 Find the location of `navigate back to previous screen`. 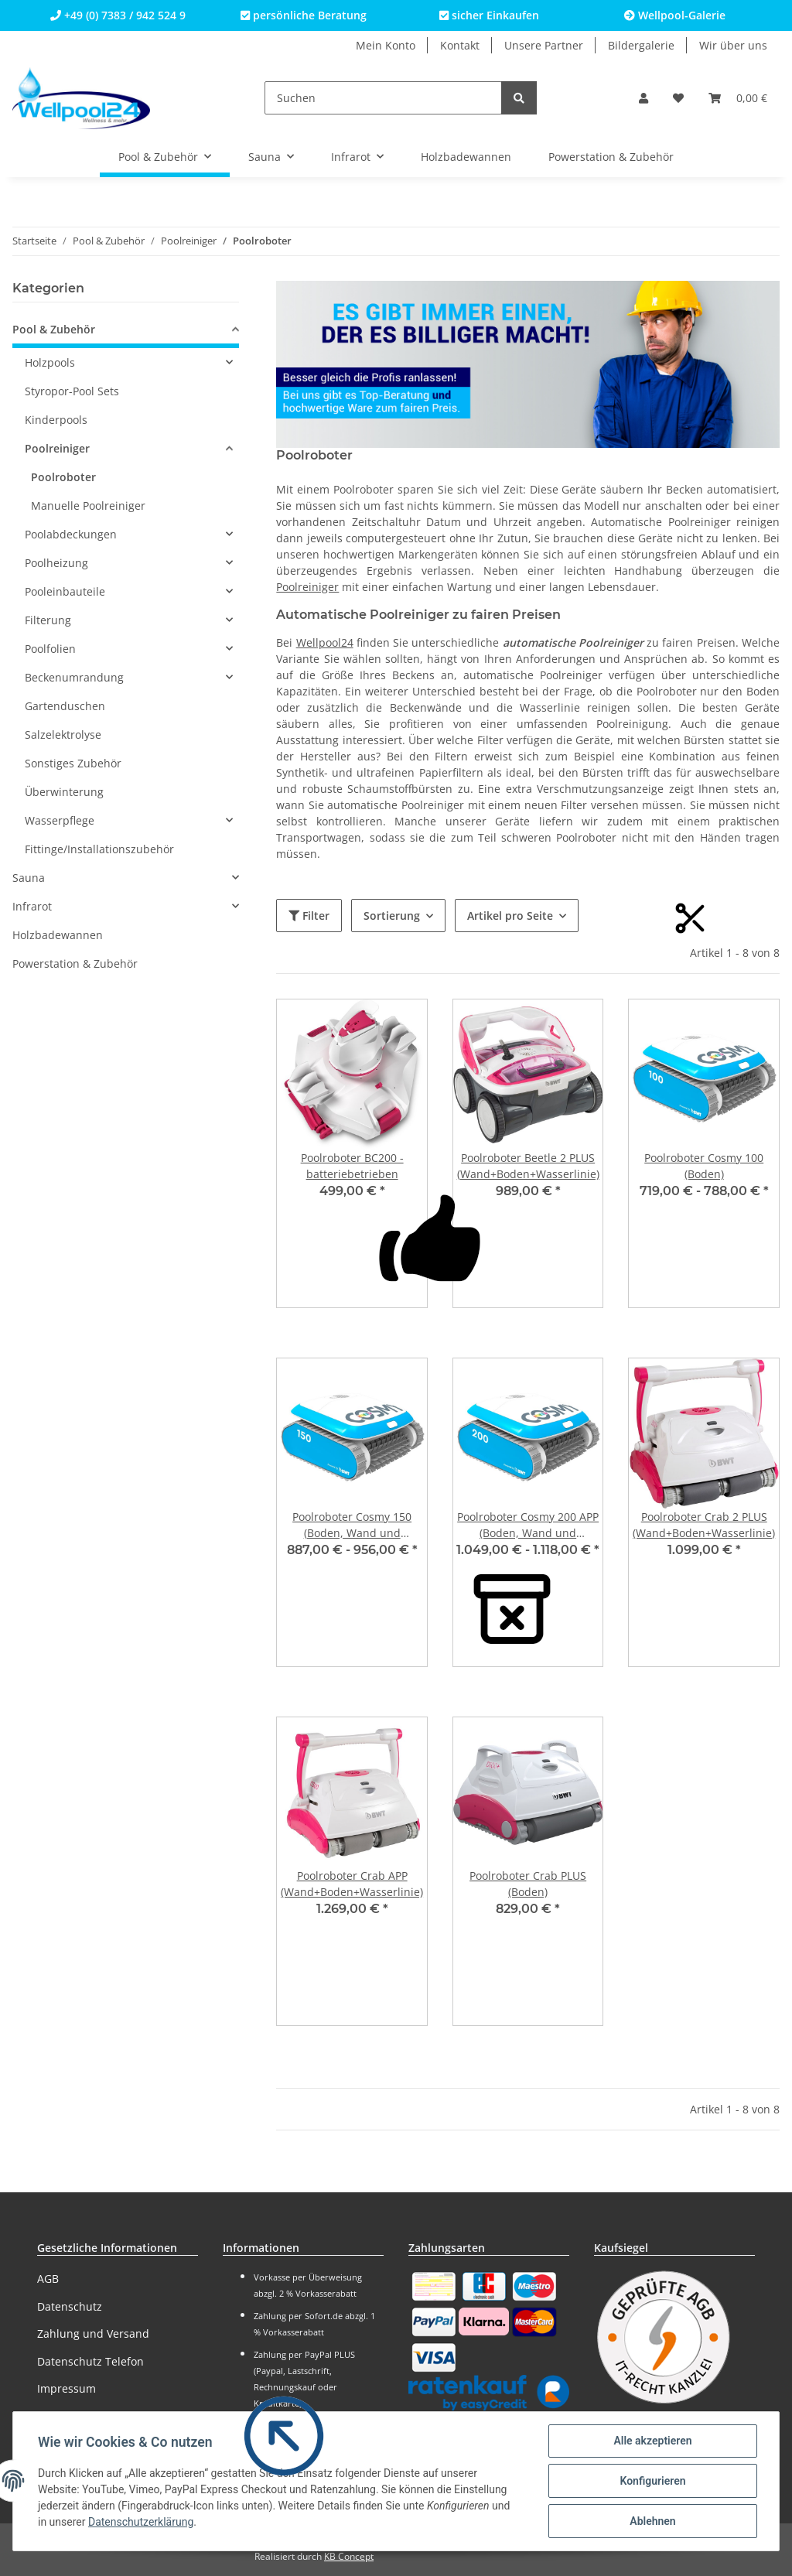

navigate back to previous screen is located at coordinates (284, 2436).